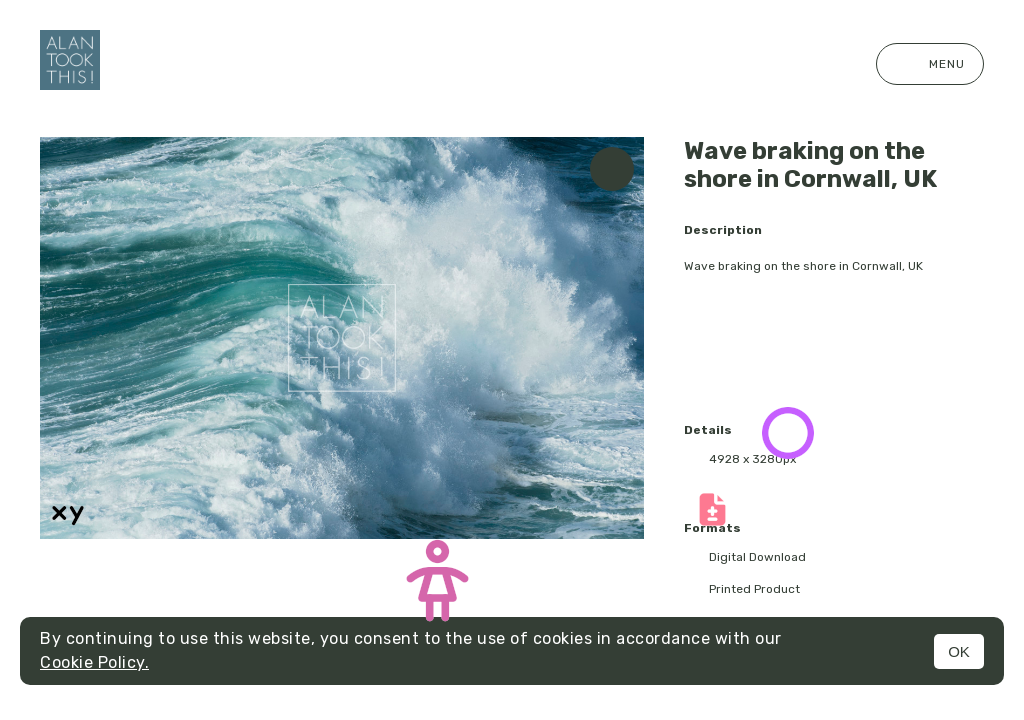 The width and height of the screenshot is (1024, 720). I want to click on access mathematical or algebraic functions, so click(68, 513).